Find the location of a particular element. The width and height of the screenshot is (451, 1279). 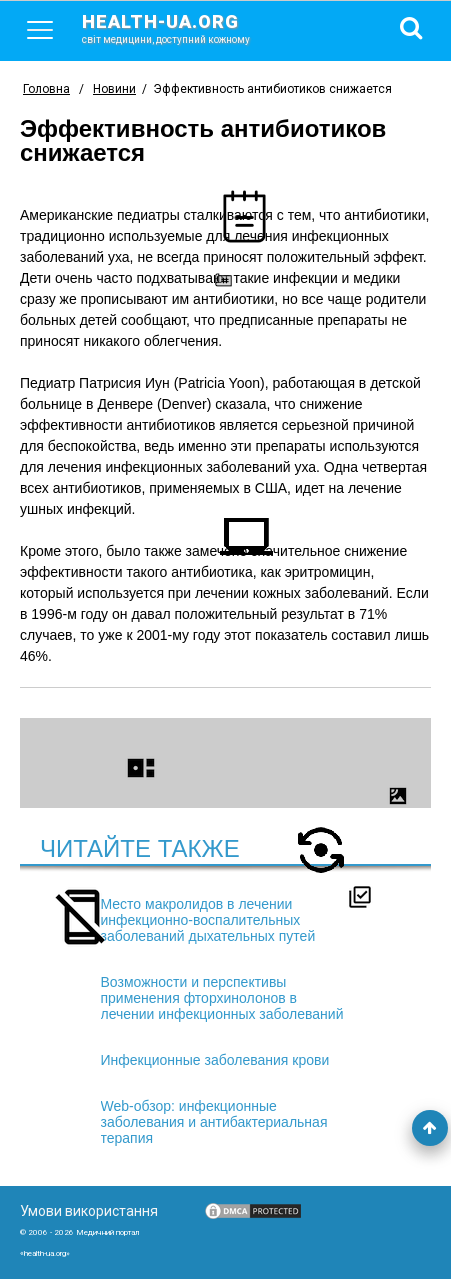

view project blueprints or technical plans is located at coordinates (223, 280).